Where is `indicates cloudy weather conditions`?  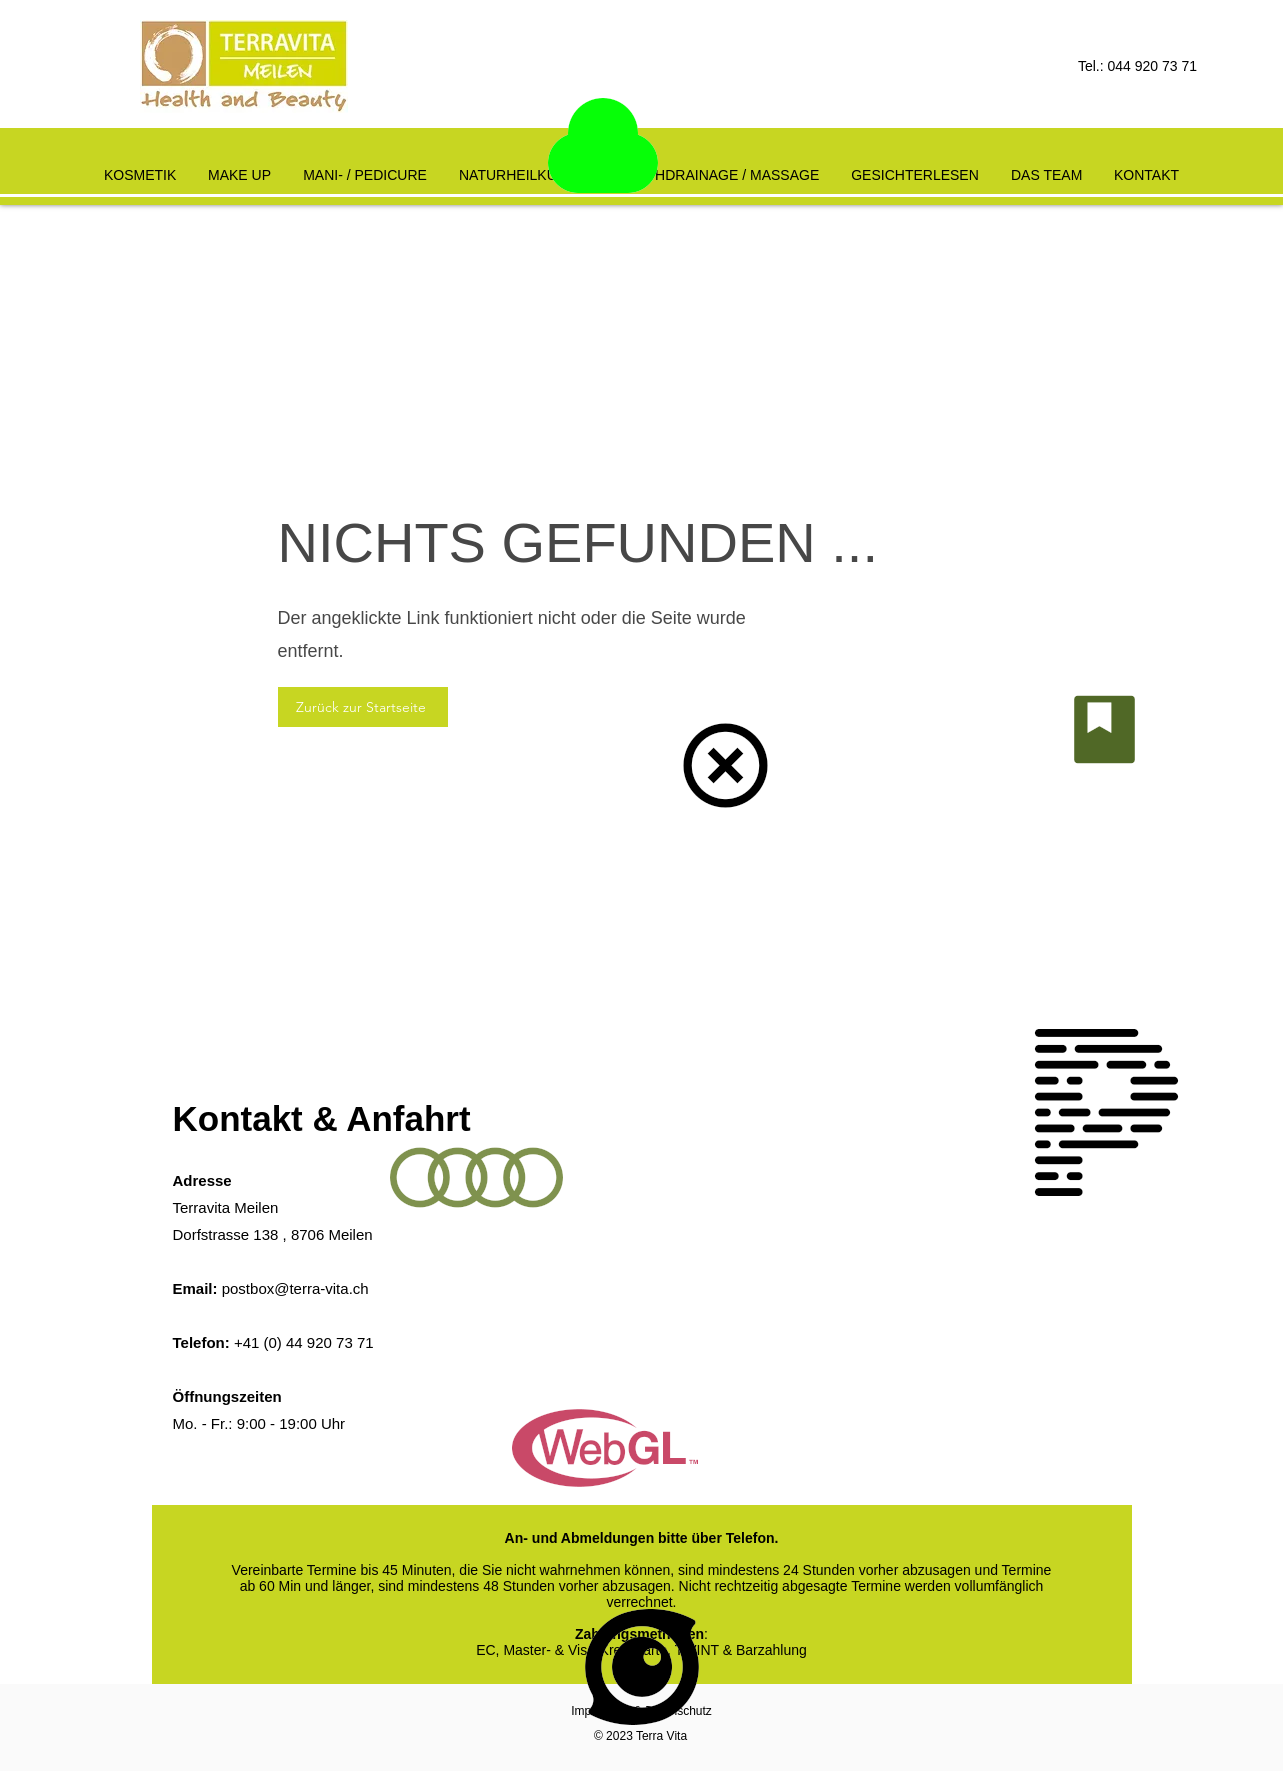 indicates cloudy weather conditions is located at coordinates (603, 148).